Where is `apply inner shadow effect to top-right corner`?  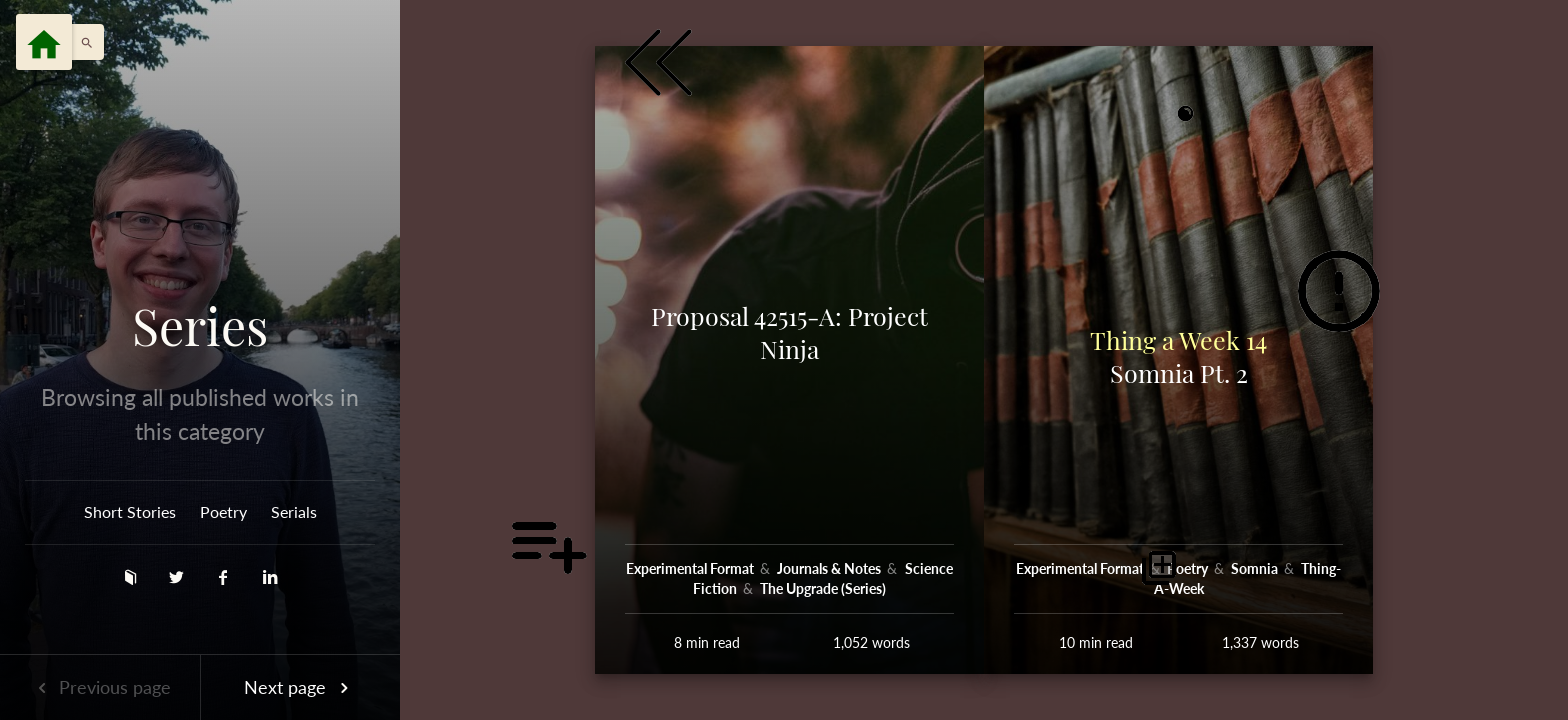
apply inner shadow effect to top-right corner is located at coordinates (1185, 113).